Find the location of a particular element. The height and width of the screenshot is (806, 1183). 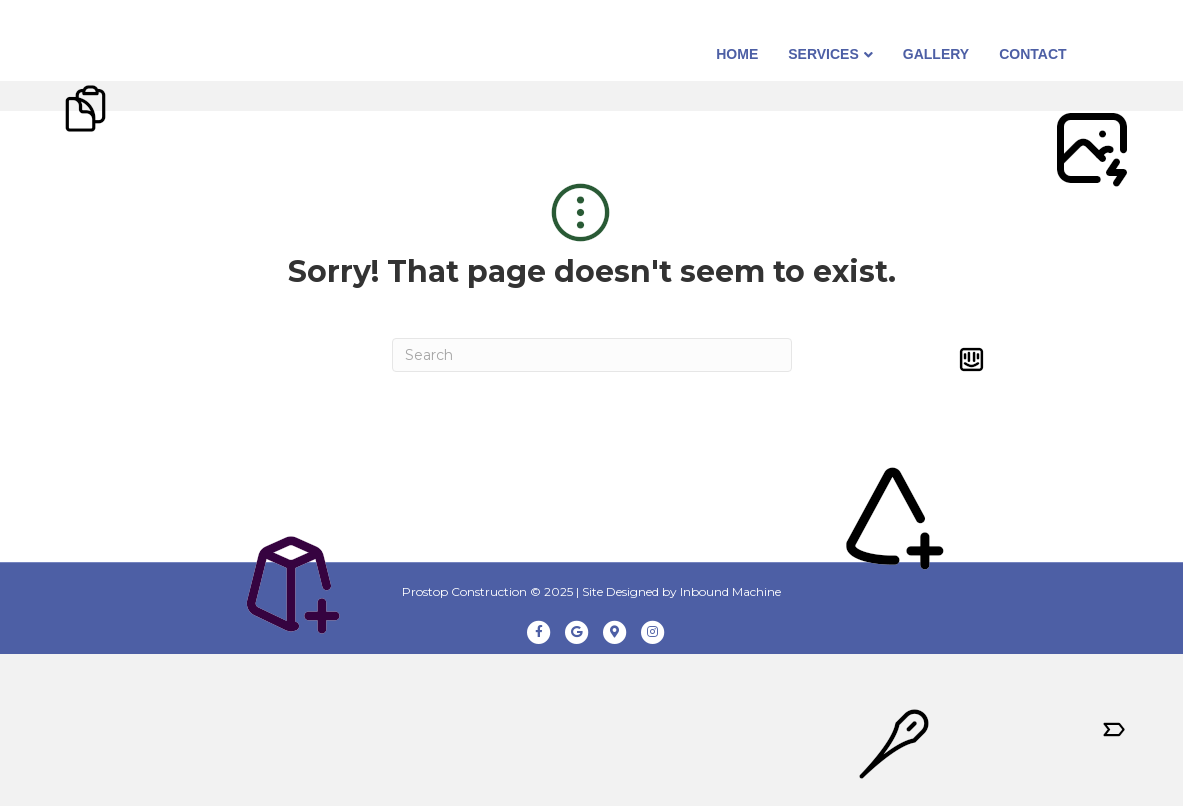

add a new cone or marker is located at coordinates (892, 518).